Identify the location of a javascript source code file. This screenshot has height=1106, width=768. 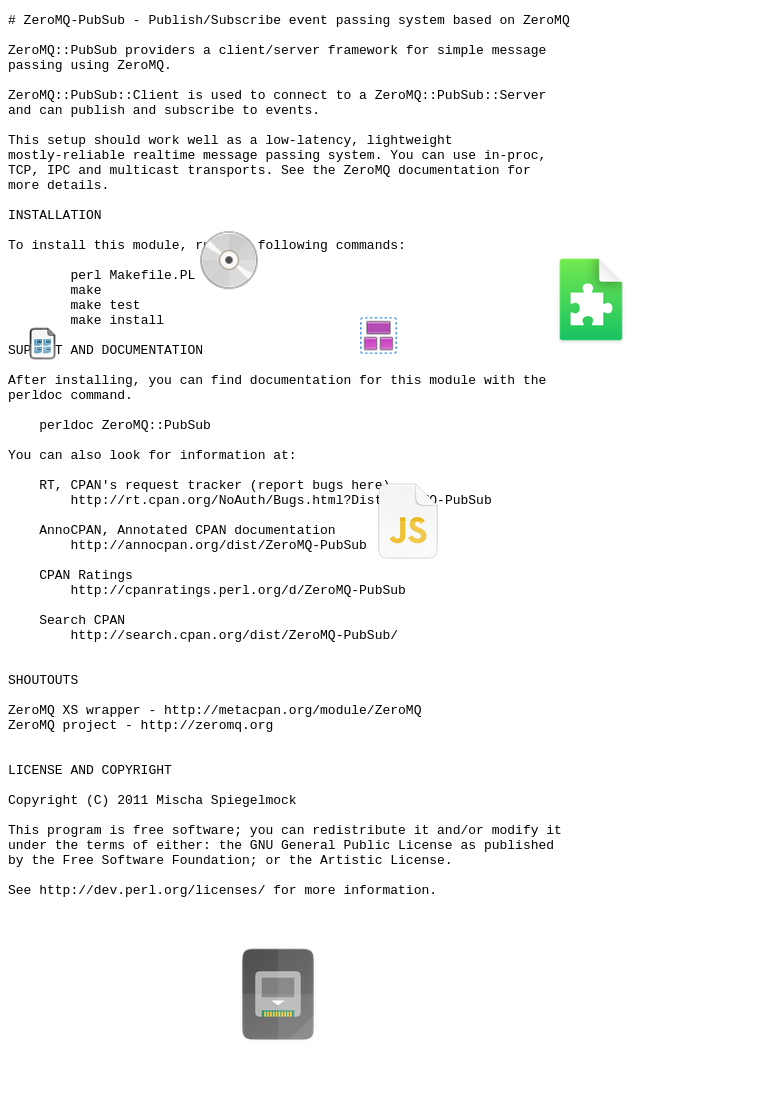
(408, 521).